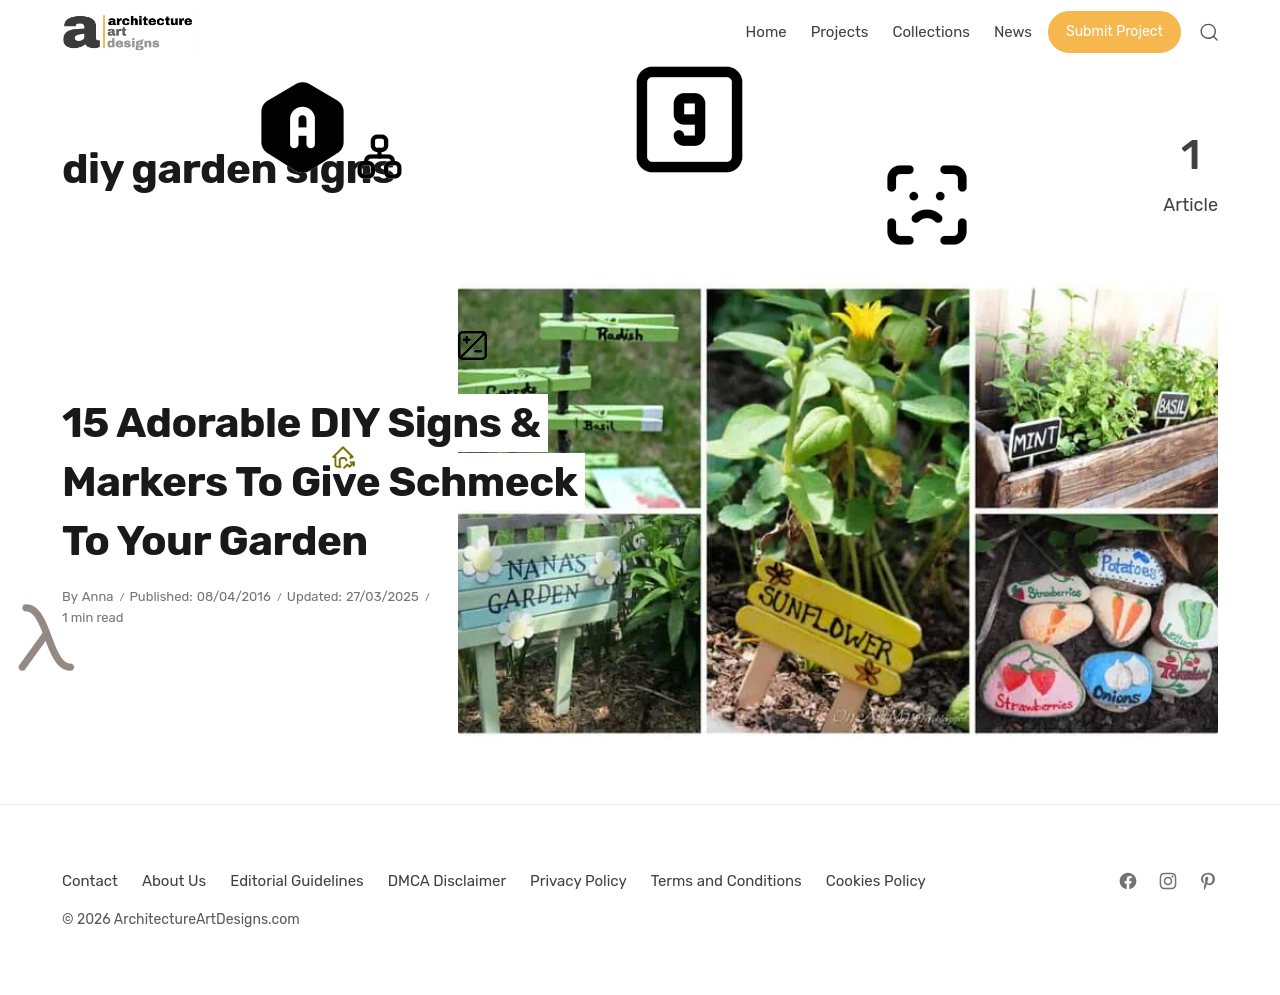 This screenshot has width=1280, height=995. Describe the element at coordinates (472, 345) in the screenshot. I see `adjust exposure settings for a photo` at that location.